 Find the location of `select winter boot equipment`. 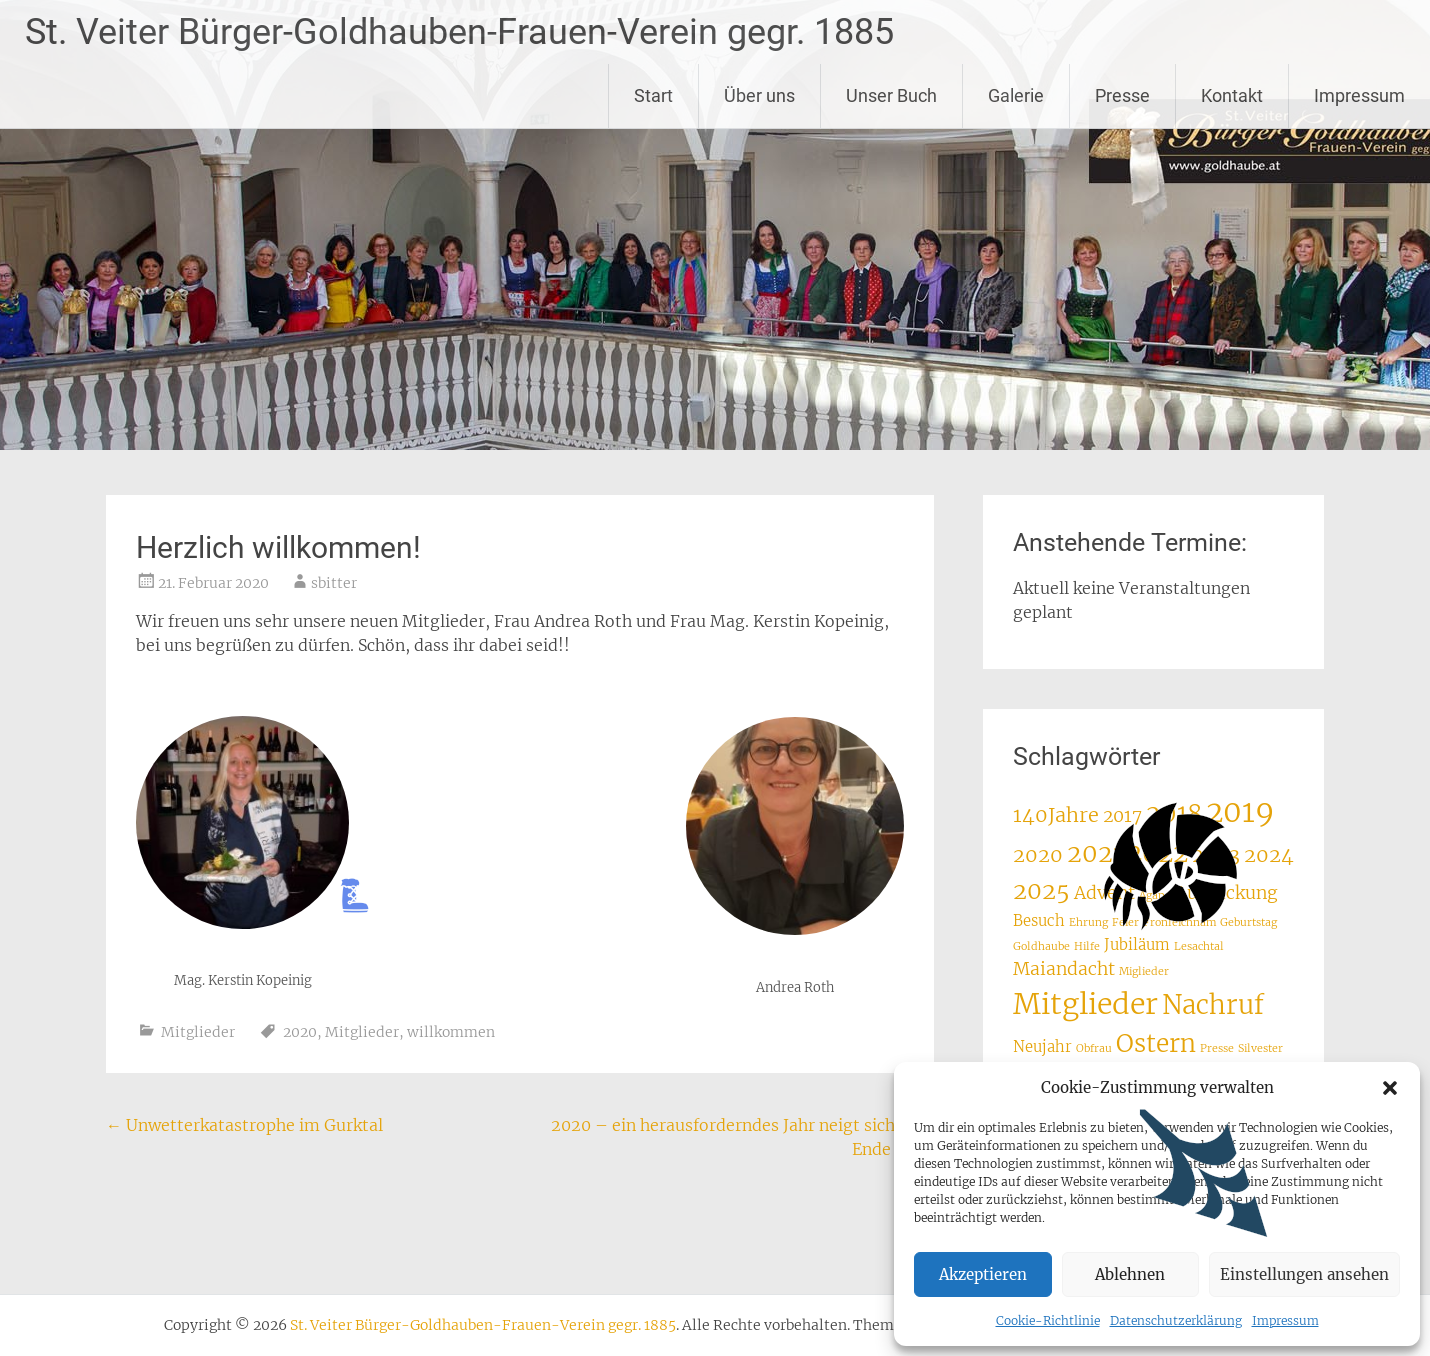

select winter boot equipment is located at coordinates (354, 895).